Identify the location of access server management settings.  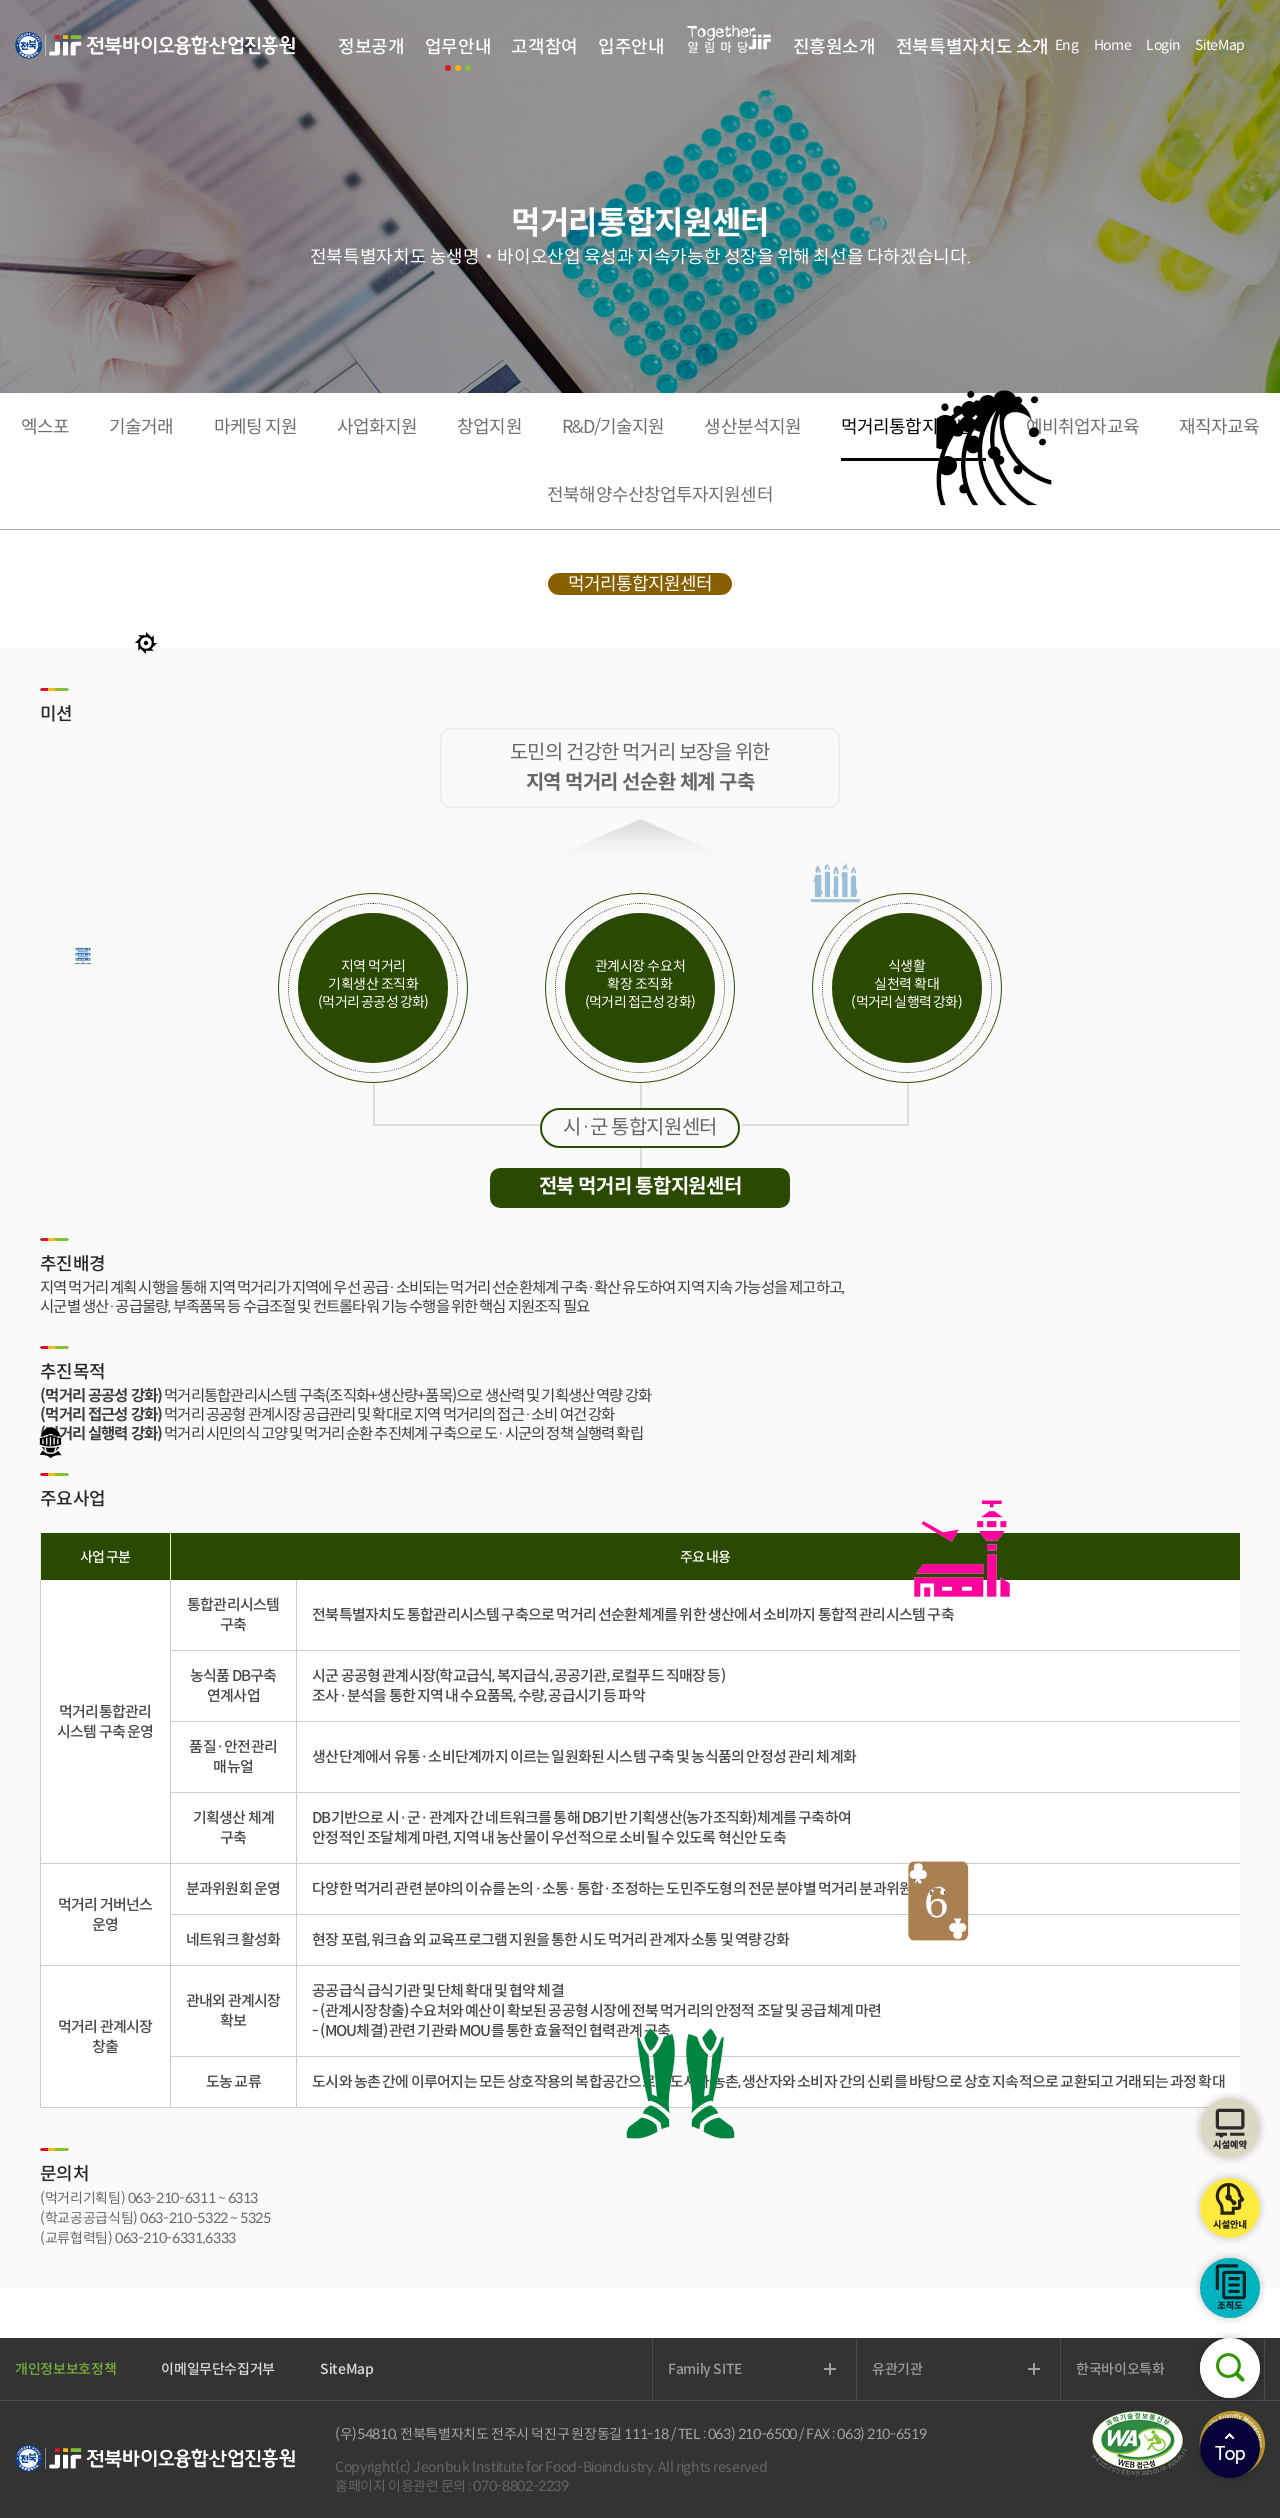
(83, 956).